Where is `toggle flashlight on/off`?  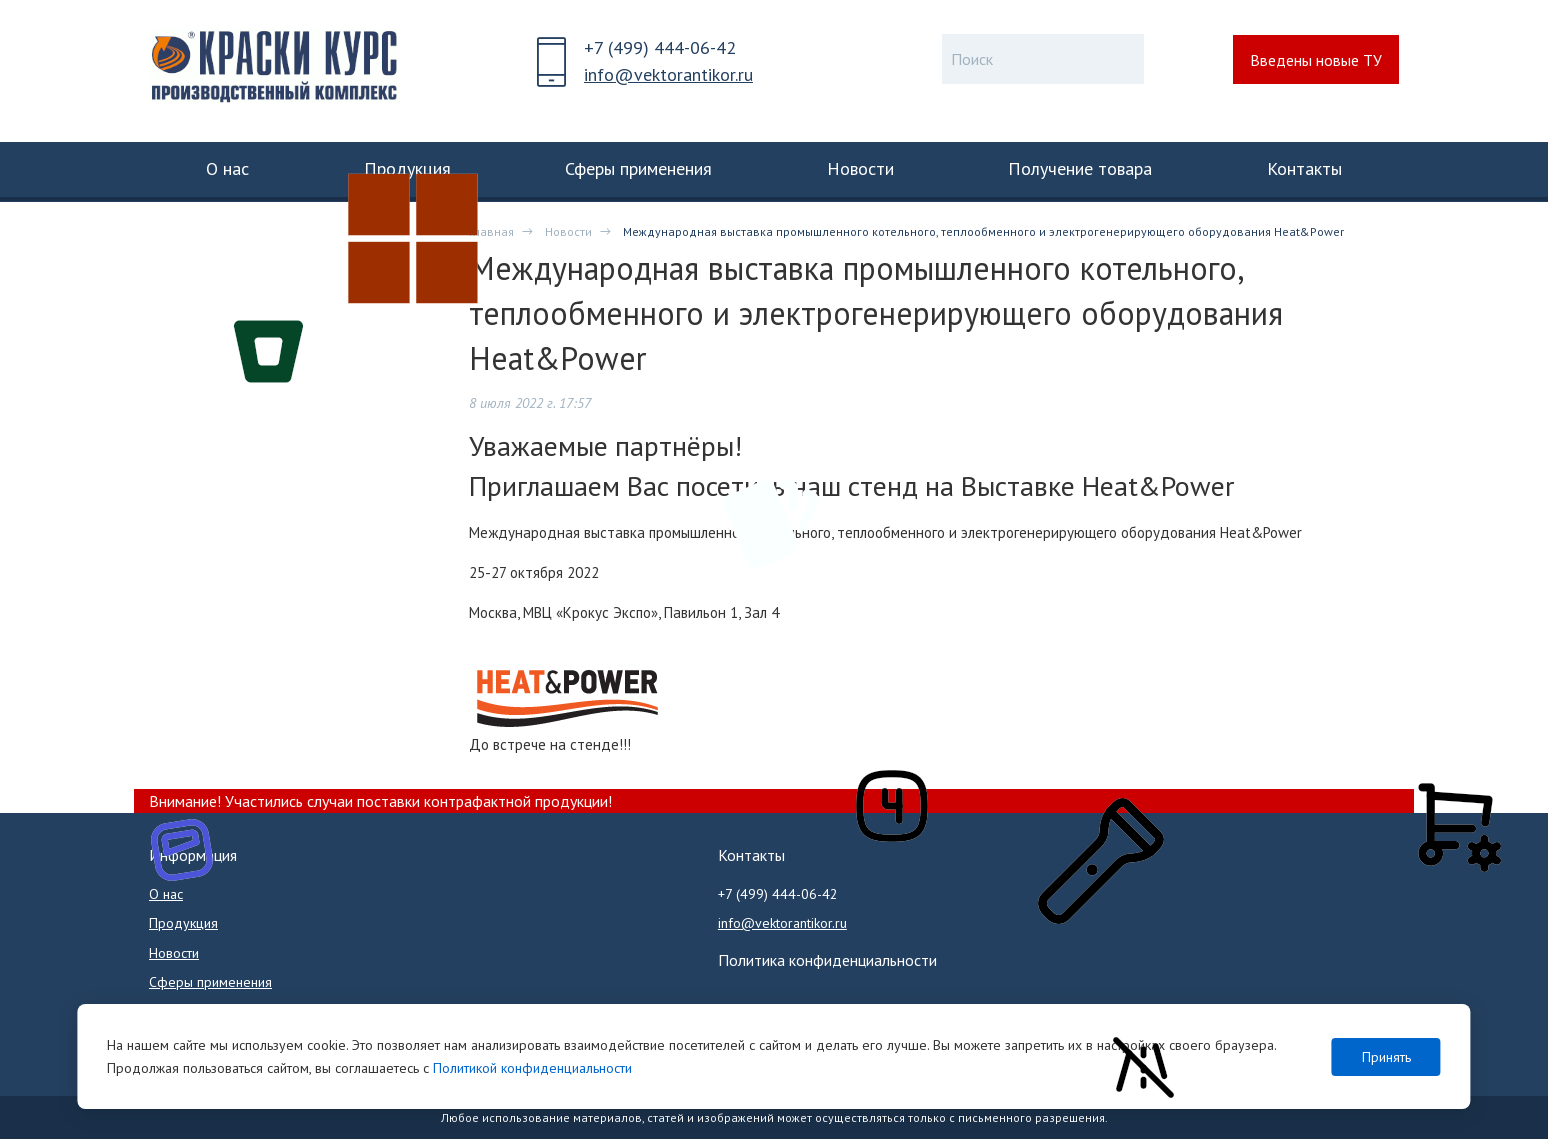
toggle flashlight on/off is located at coordinates (1101, 861).